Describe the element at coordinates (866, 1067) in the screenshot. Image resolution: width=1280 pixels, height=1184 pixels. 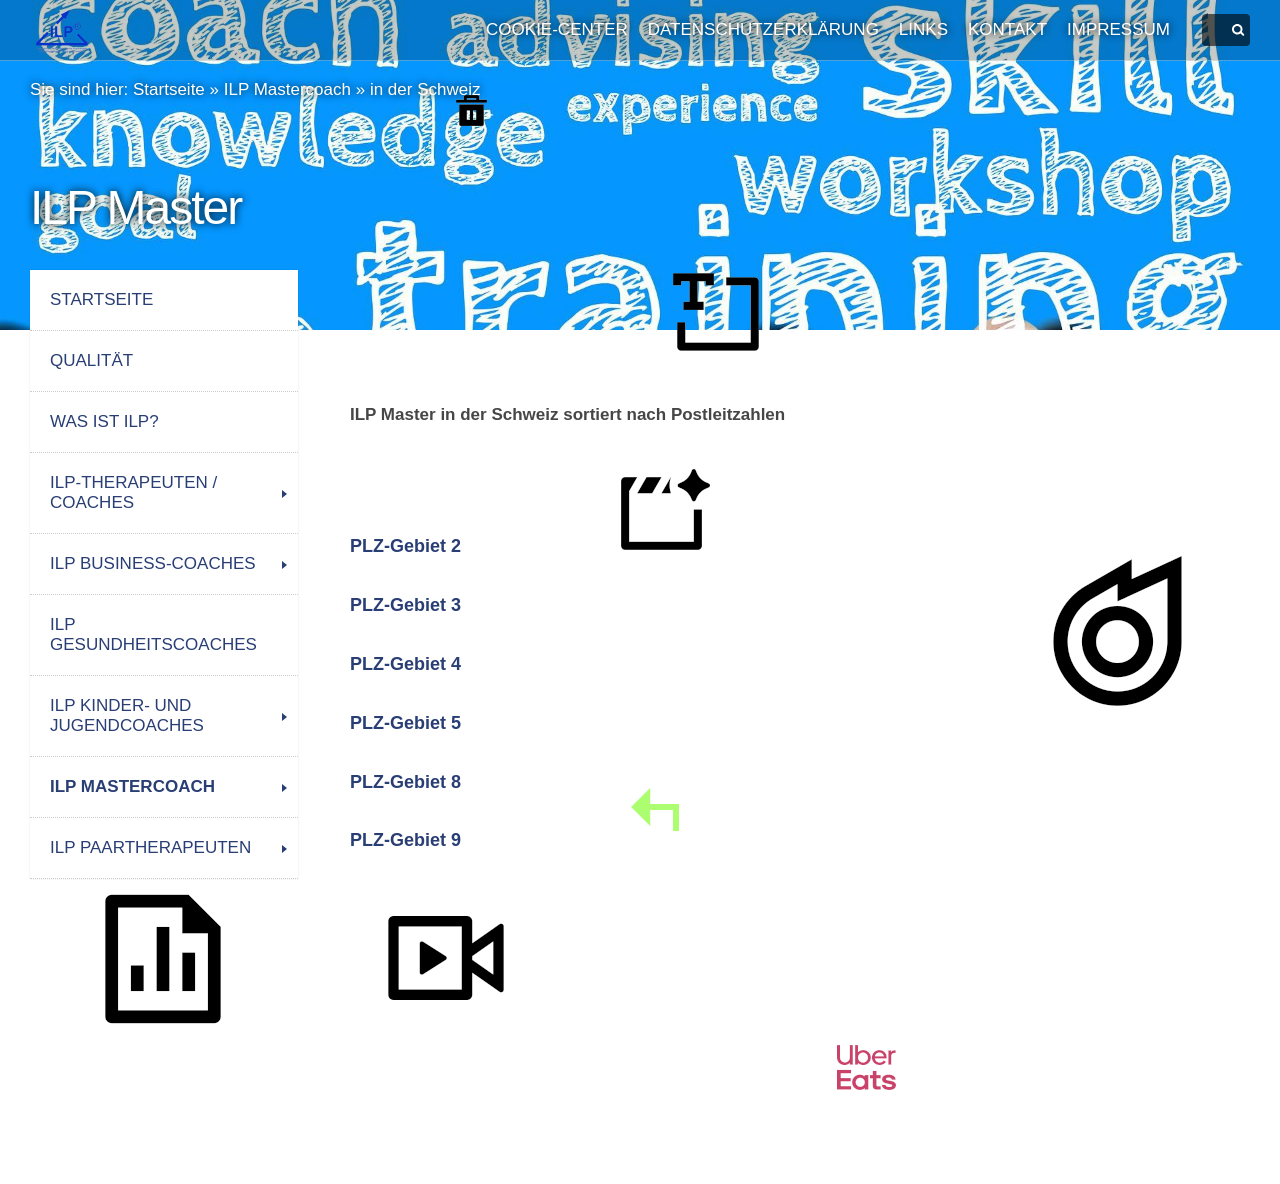
I see `open the Uber Eats app` at that location.